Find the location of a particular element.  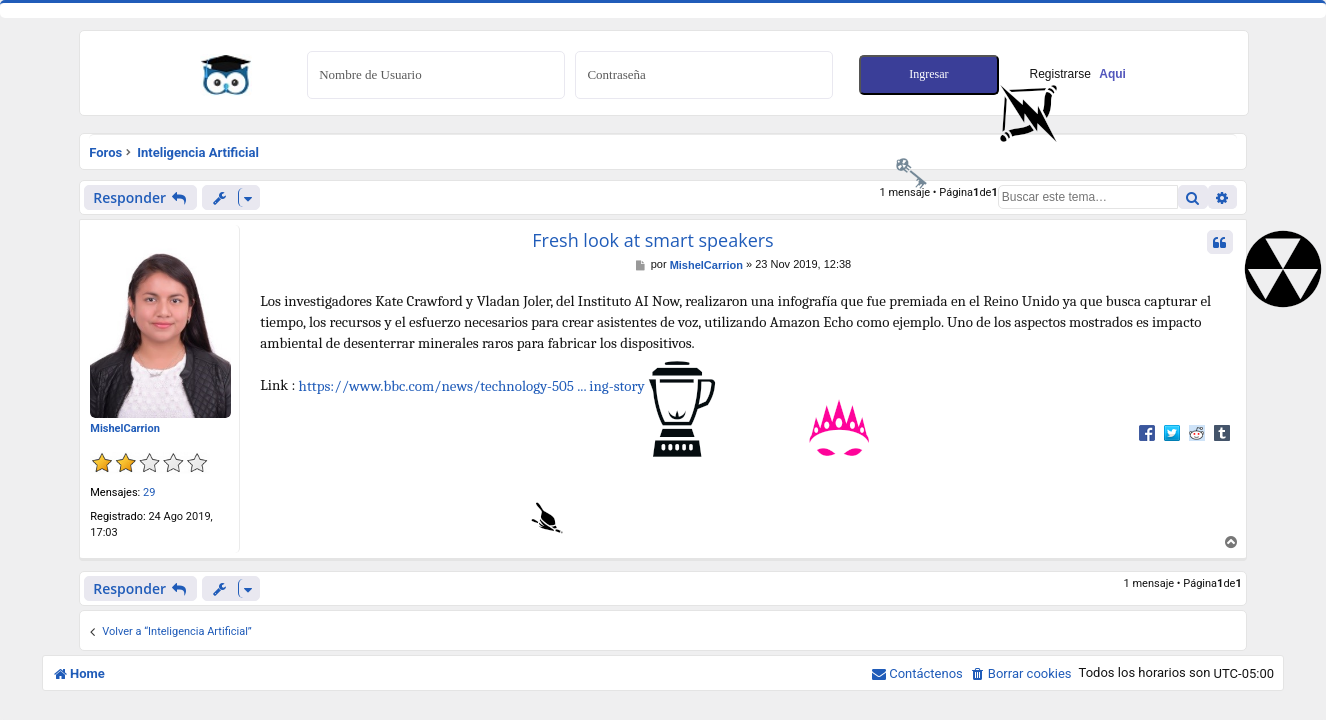

indicates premium or VIP membership status is located at coordinates (839, 429).